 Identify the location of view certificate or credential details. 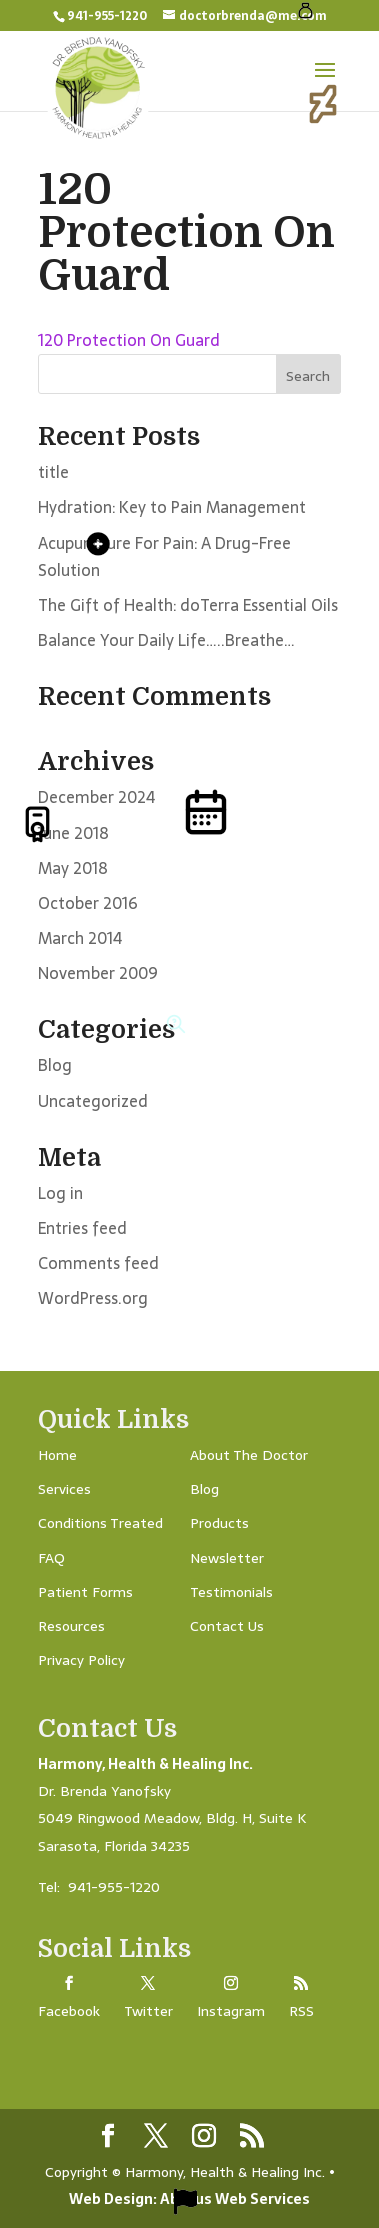
(37, 823).